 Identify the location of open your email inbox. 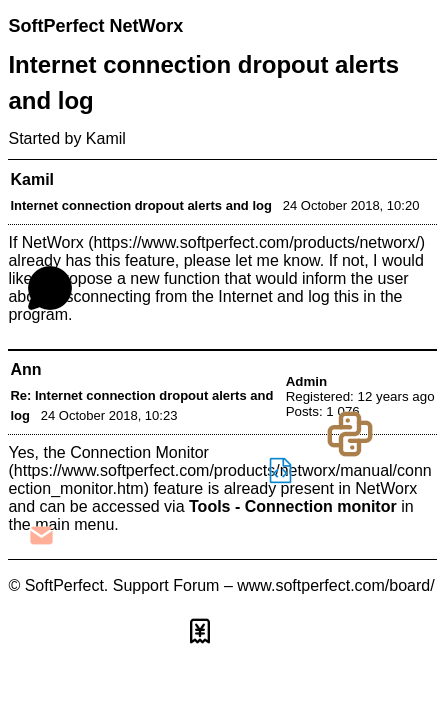
(41, 535).